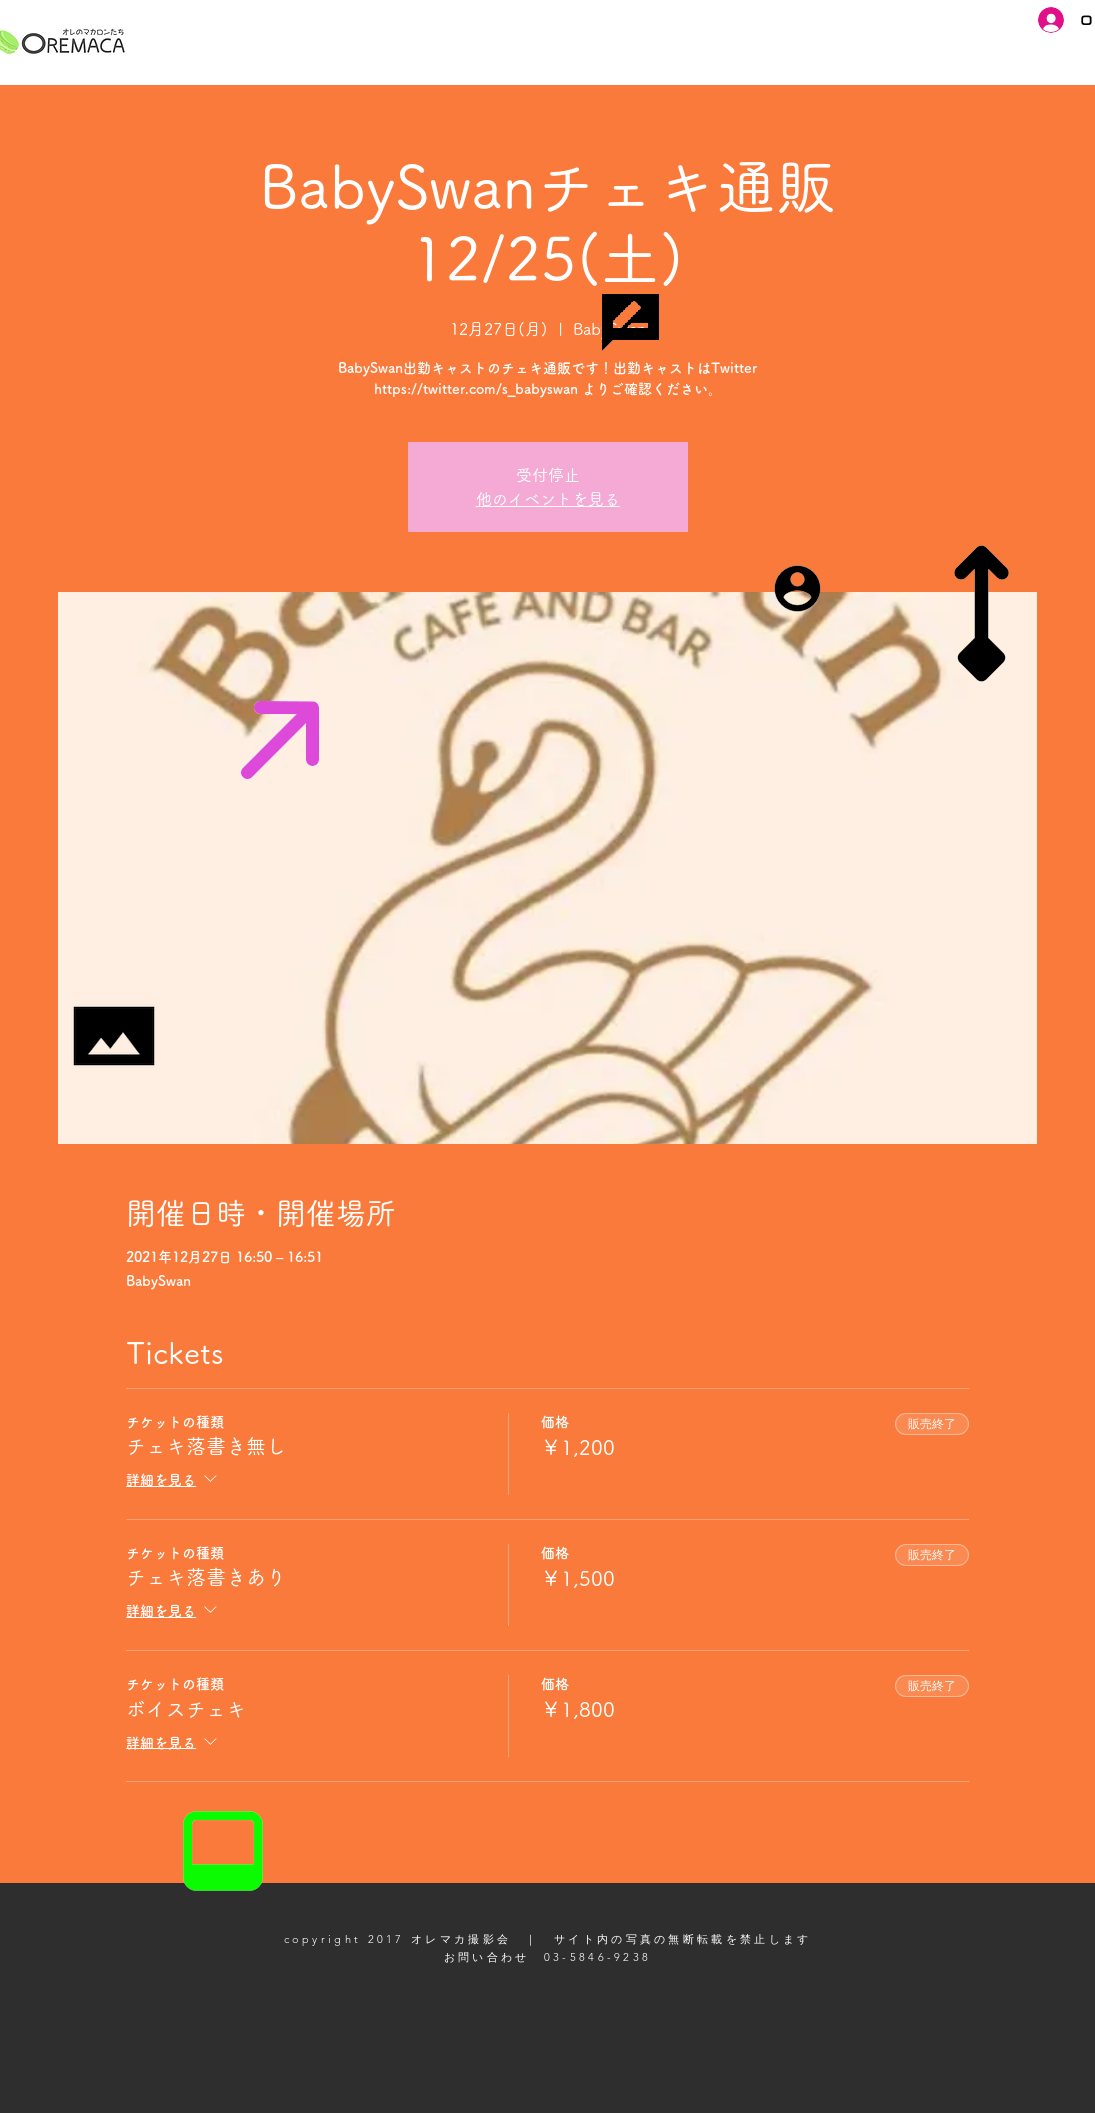 This screenshot has height=2113, width=1095. I want to click on move item to top priority, so click(981, 613).